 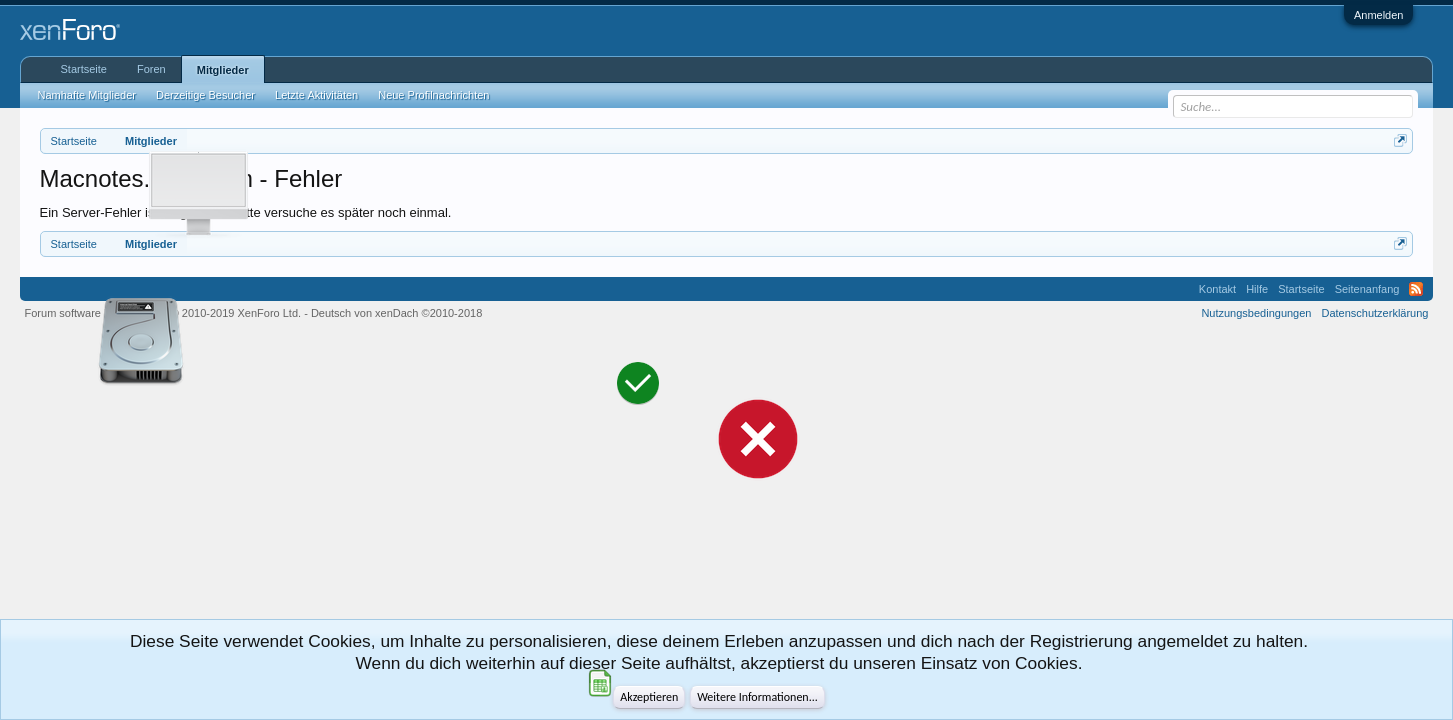 What do you see at coordinates (141, 343) in the screenshot?
I see `access startup disk settings` at bounding box center [141, 343].